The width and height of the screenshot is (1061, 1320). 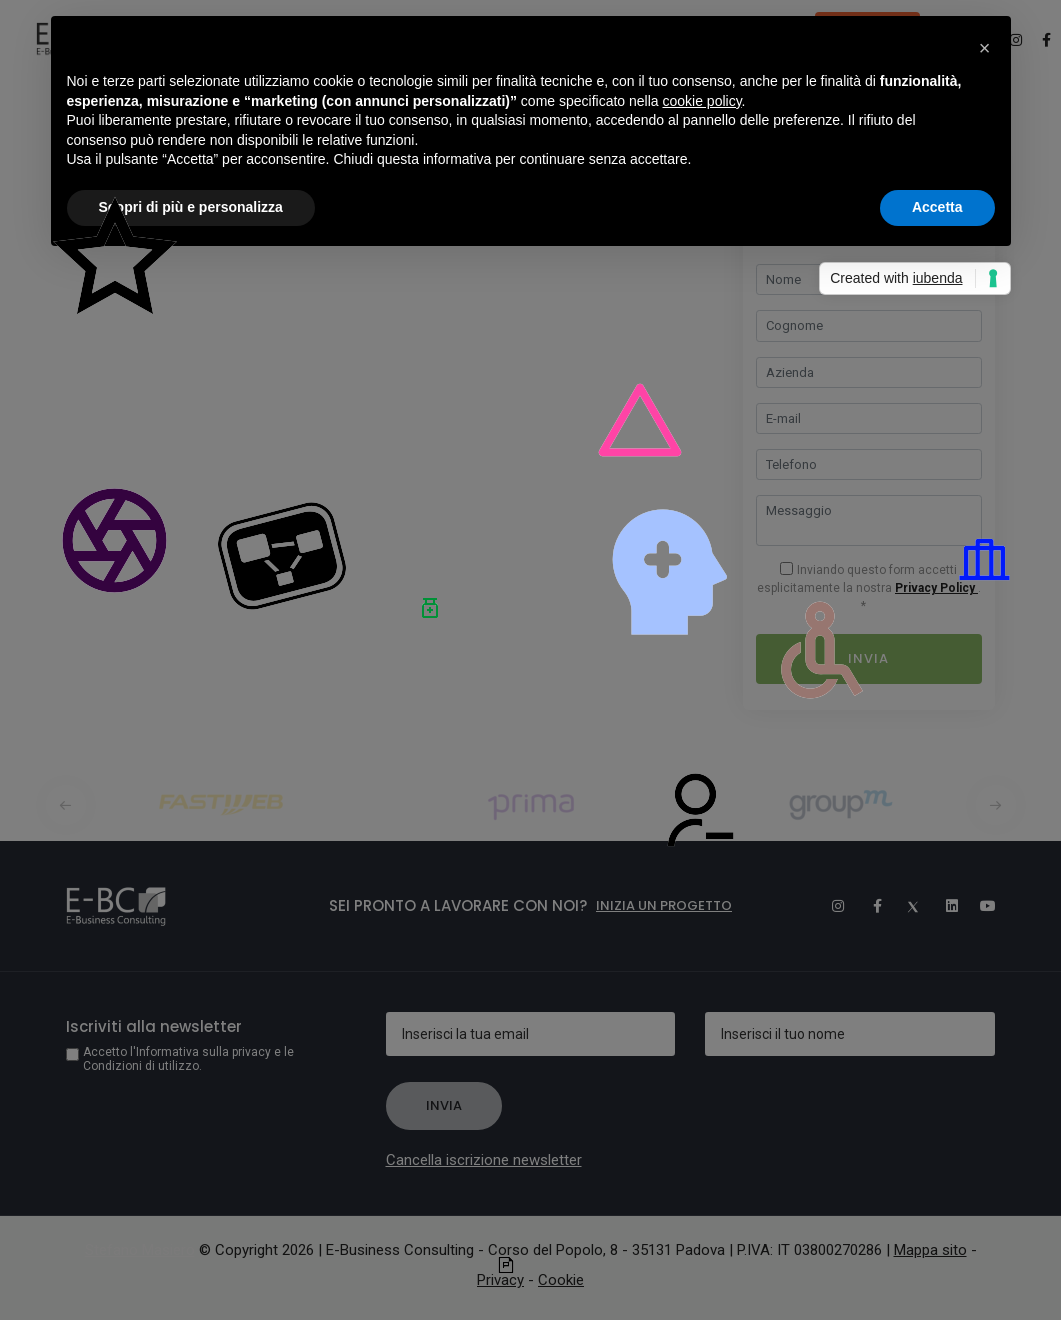 What do you see at coordinates (282, 556) in the screenshot?
I see `freedesktop.org project logo` at bounding box center [282, 556].